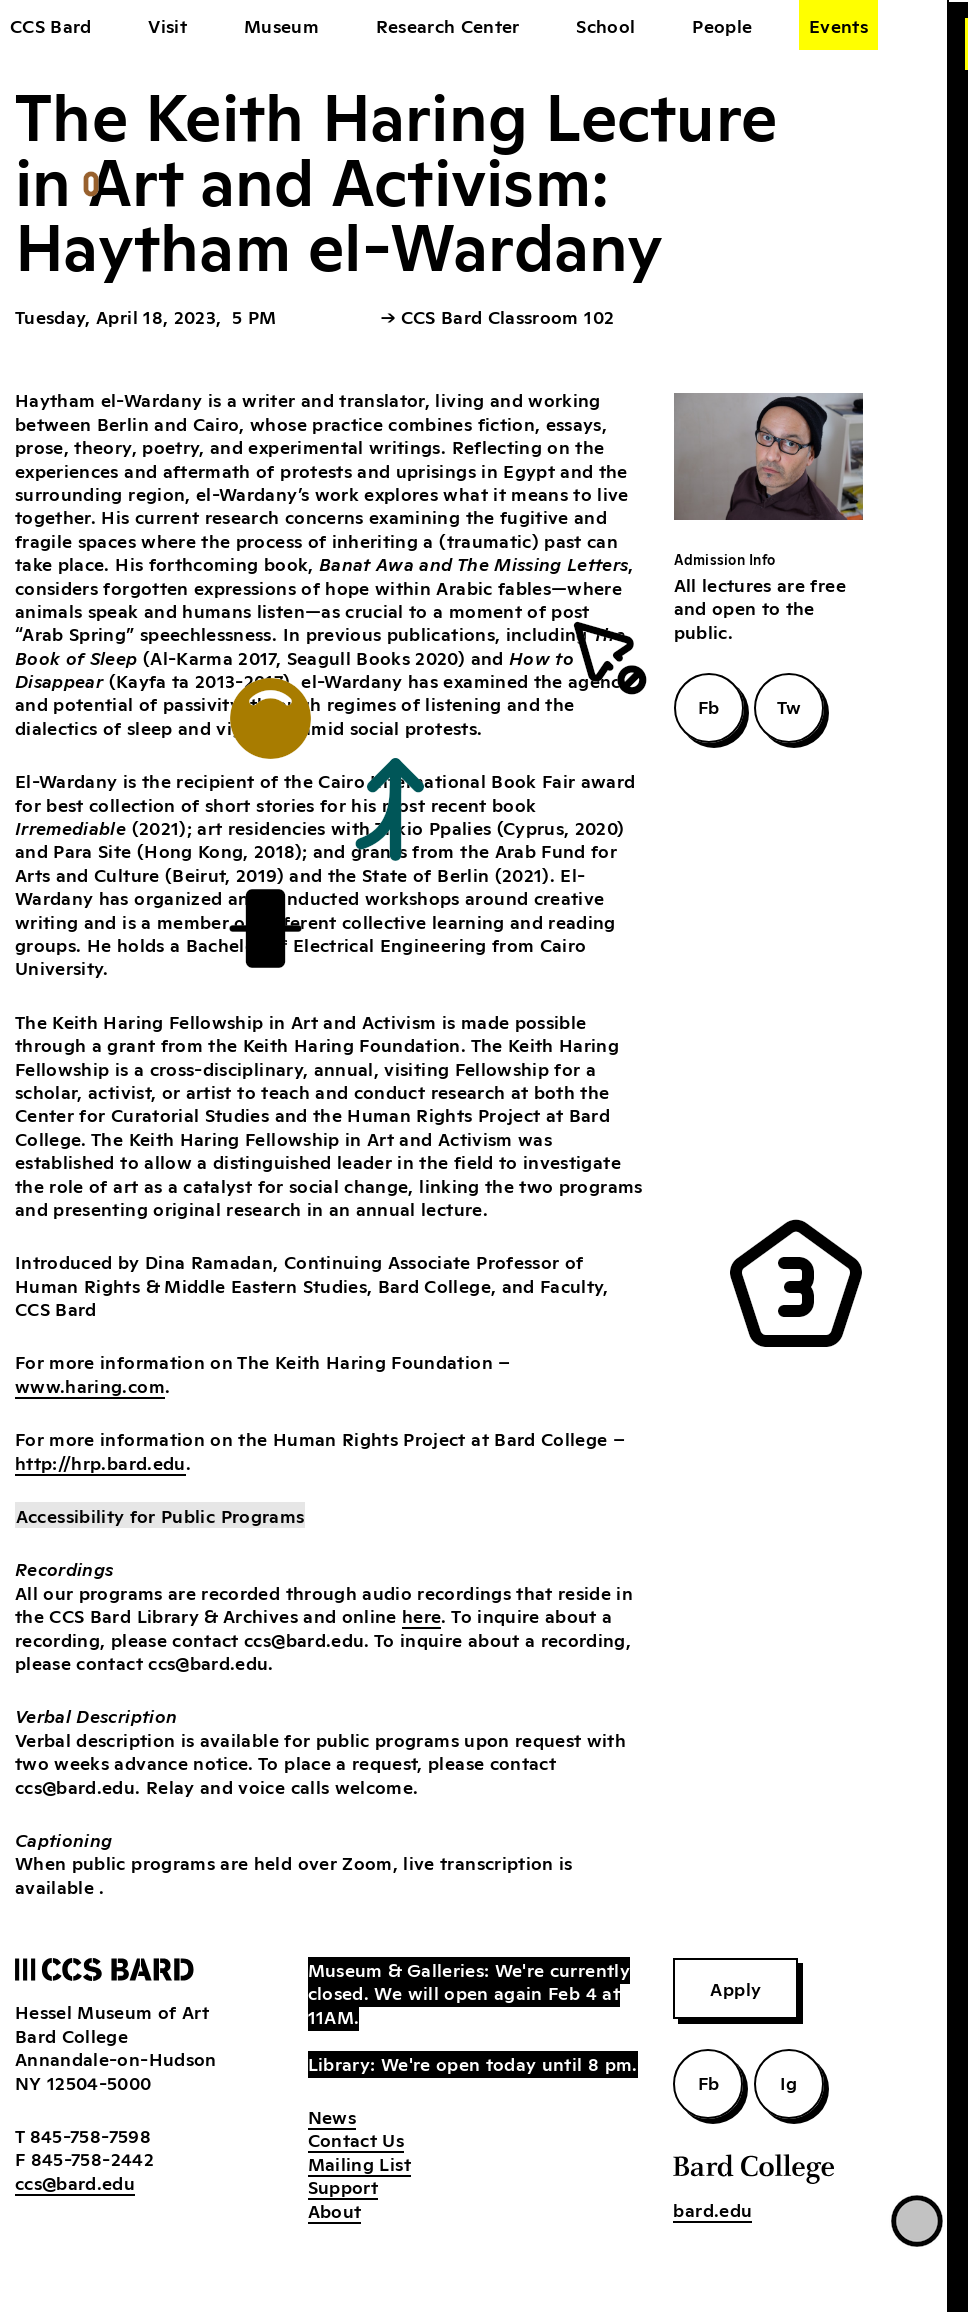 The image size is (968, 2312). I want to click on indicates zero items or empty count, so click(91, 184).